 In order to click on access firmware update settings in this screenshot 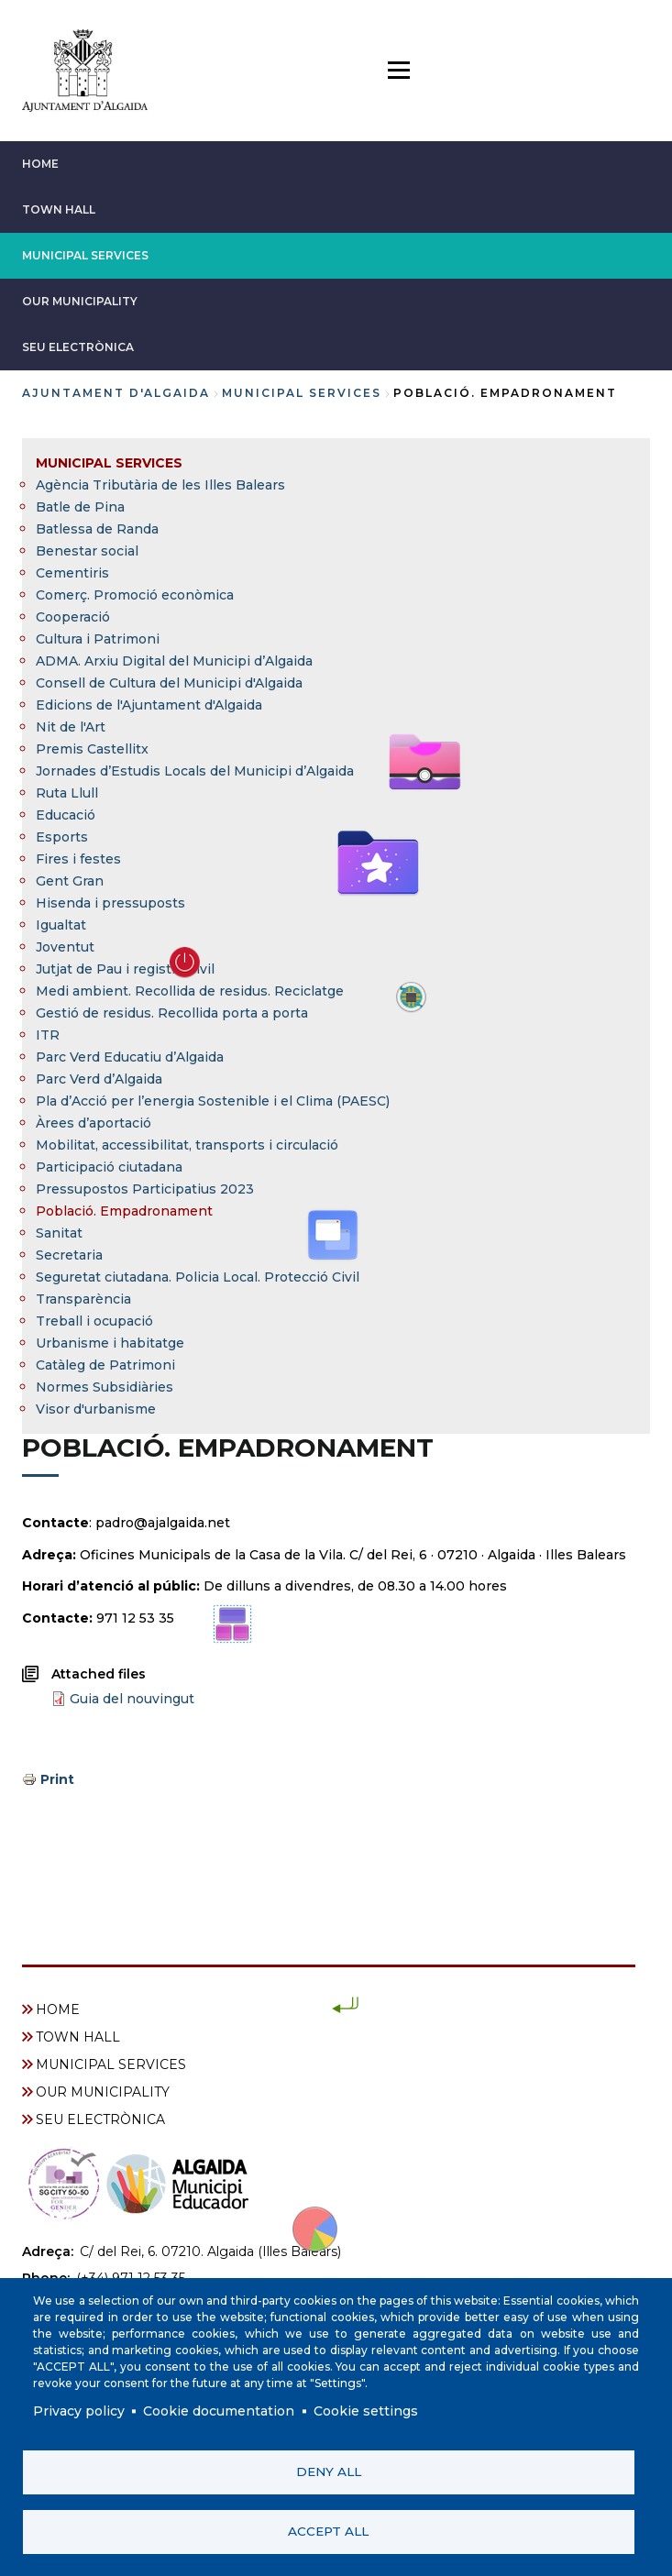, I will do `click(411, 996)`.